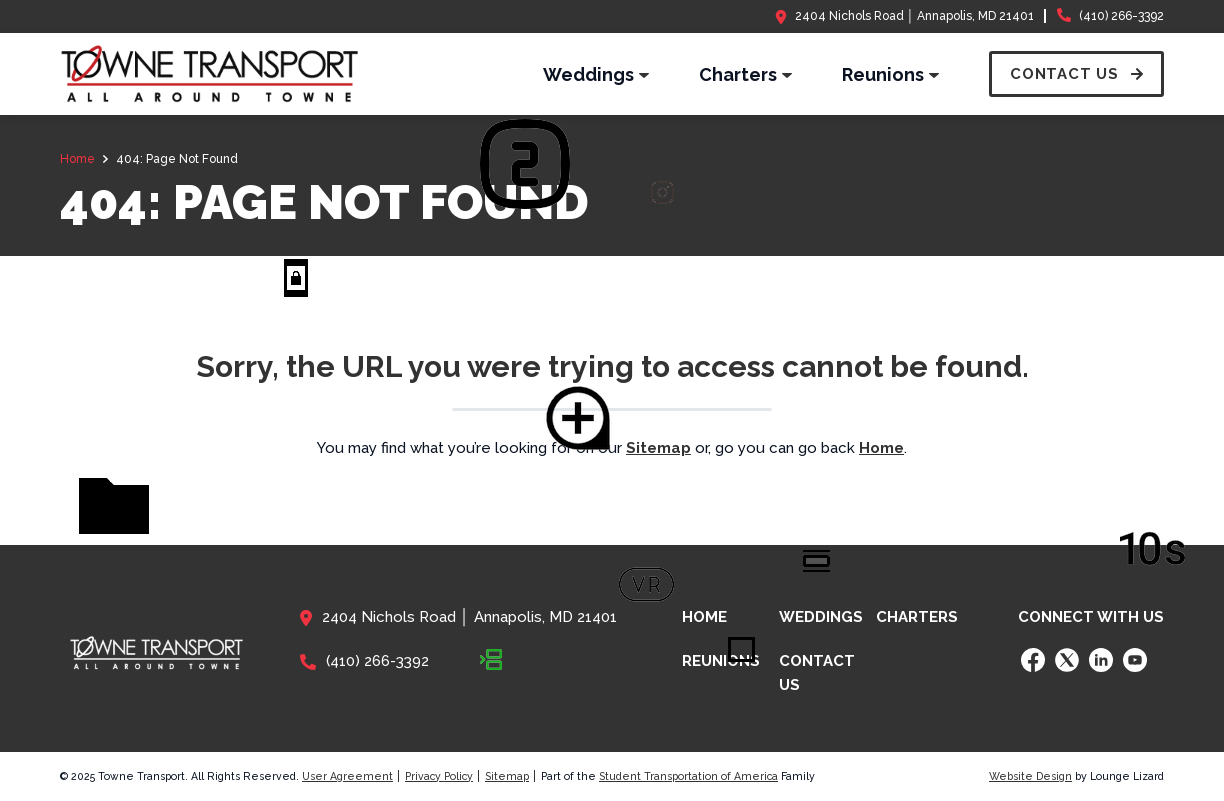 The height and width of the screenshot is (801, 1224). I want to click on crop image to 3:2 aspect ratio, so click(741, 649).